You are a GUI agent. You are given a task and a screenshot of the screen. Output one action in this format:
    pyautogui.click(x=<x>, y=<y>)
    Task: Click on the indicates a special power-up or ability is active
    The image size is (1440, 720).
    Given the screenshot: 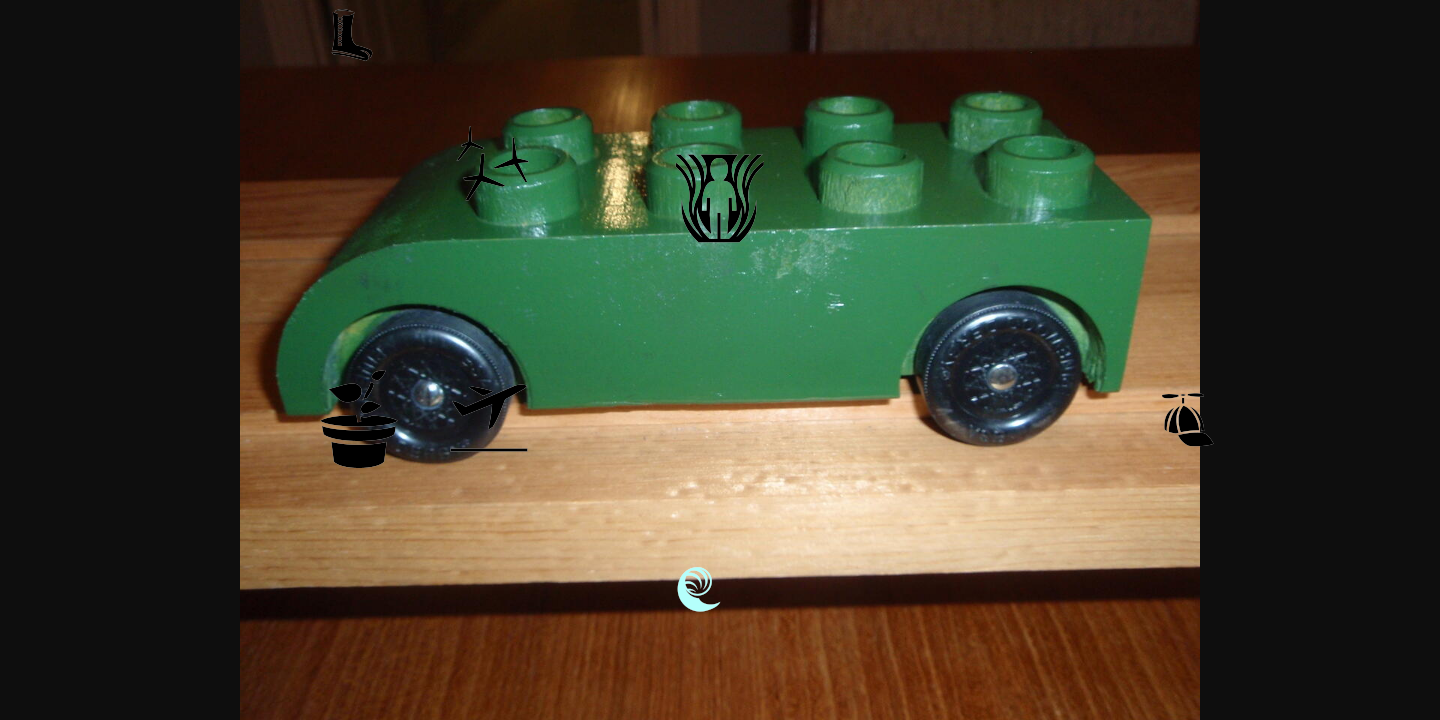 What is the action you would take?
    pyautogui.click(x=719, y=198)
    